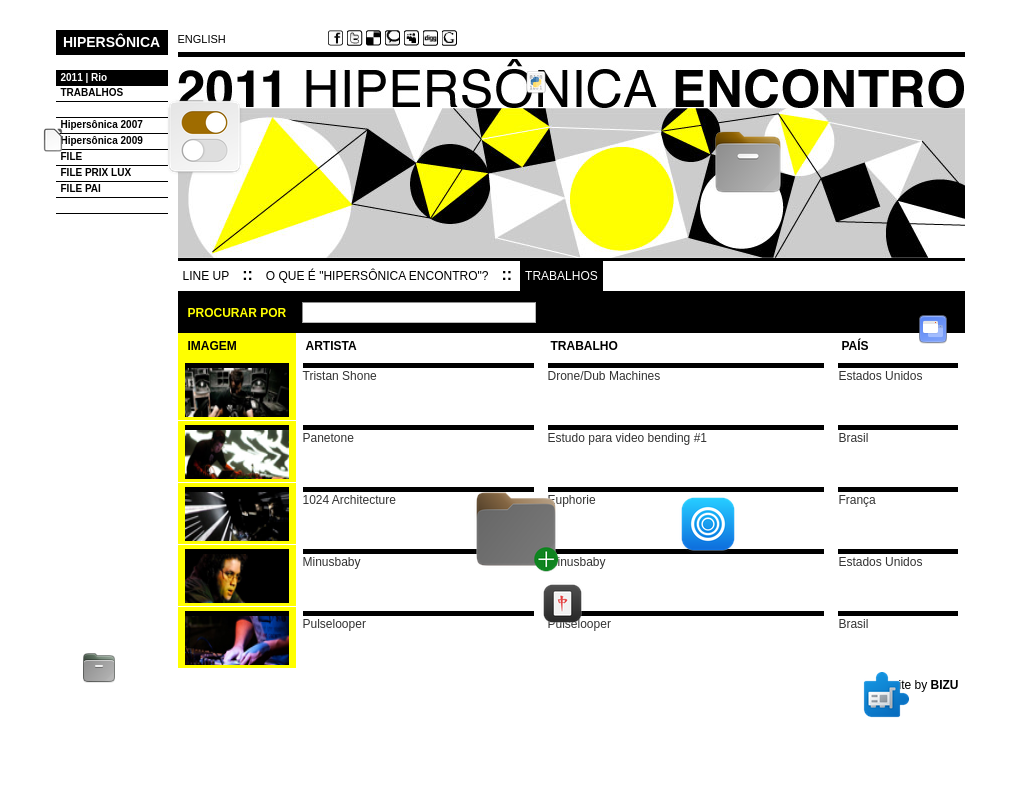 The image size is (1024, 791). Describe the element at coordinates (562, 603) in the screenshot. I see `launch gnome mahjongg tile matching game` at that location.